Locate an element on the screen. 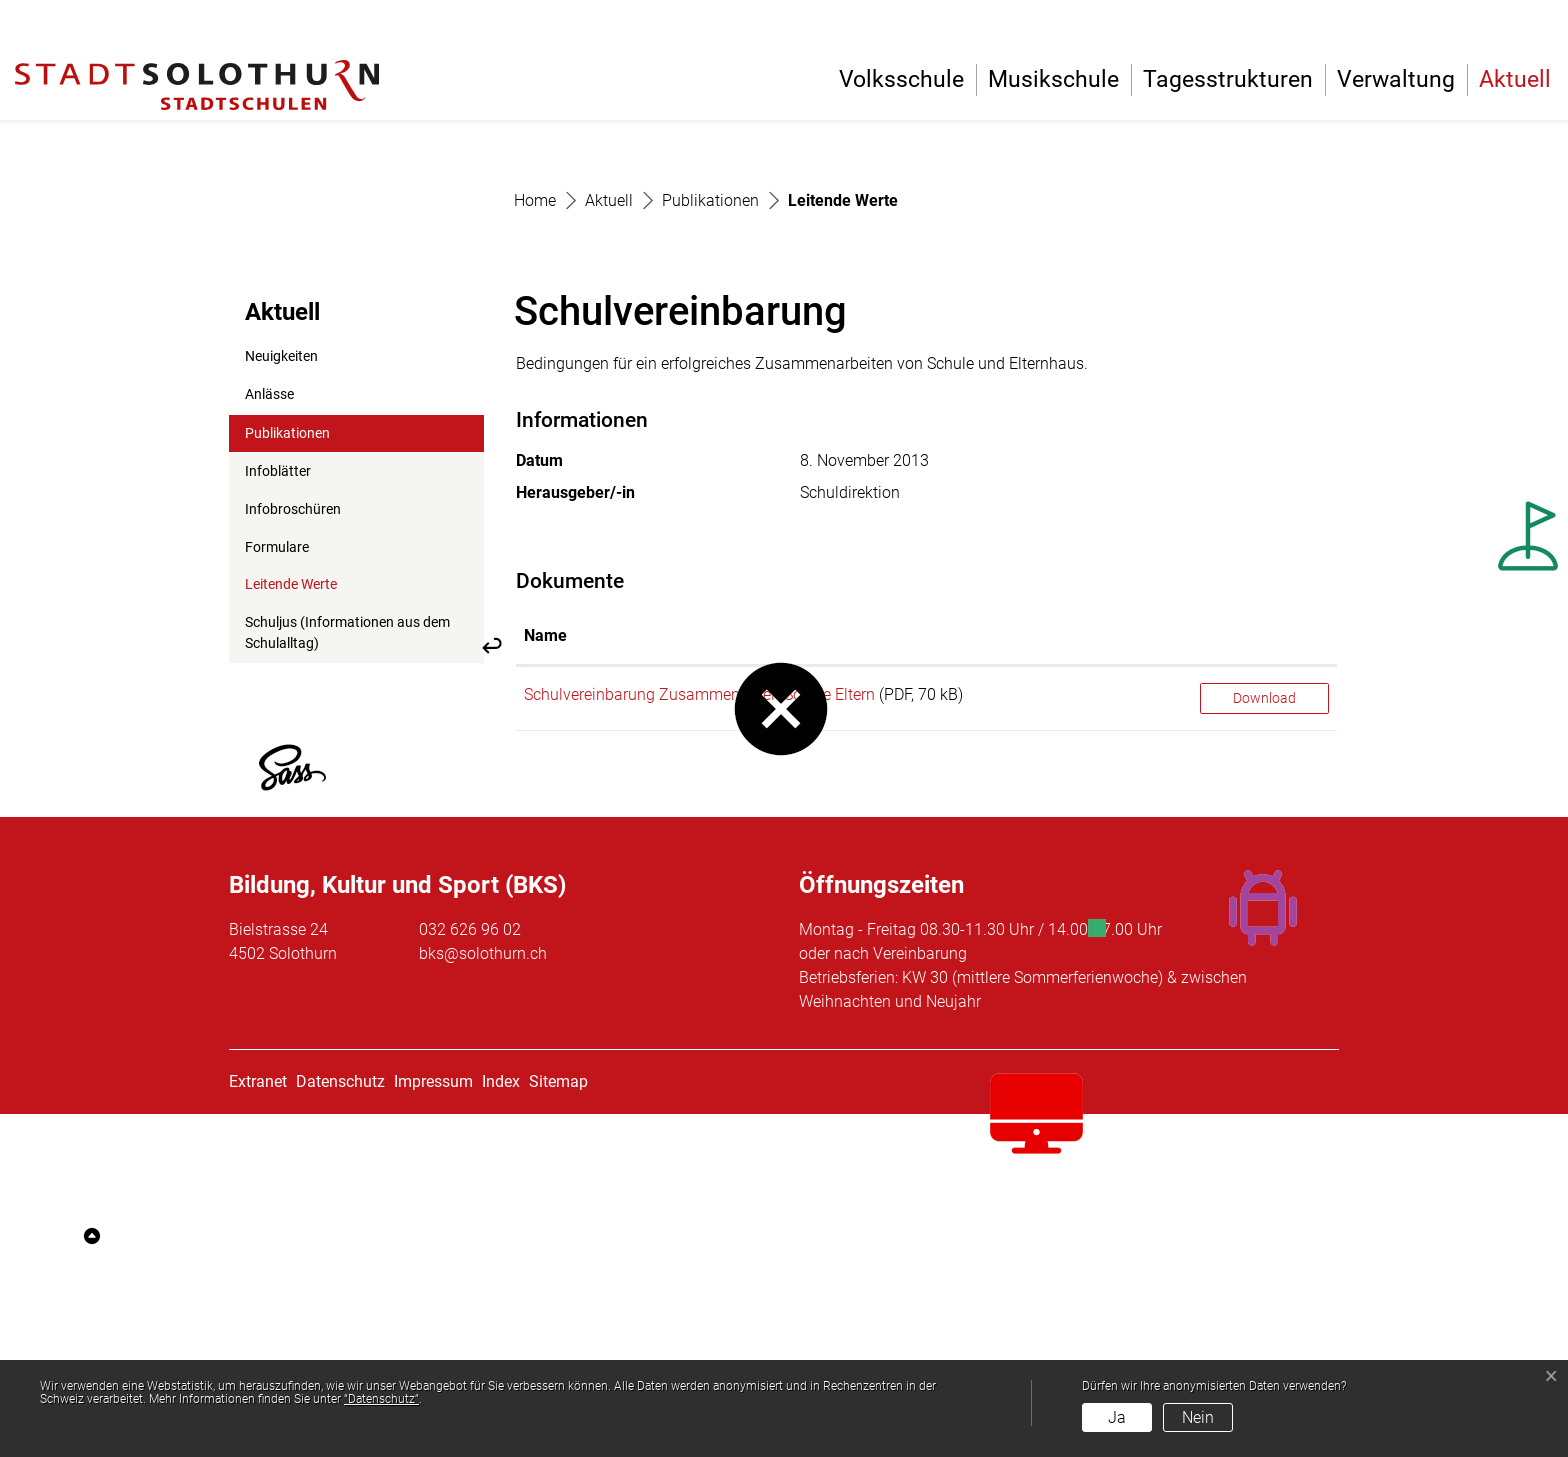 The image size is (1568, 1457). go back to the previous screen is located at coordinates (491, 644).